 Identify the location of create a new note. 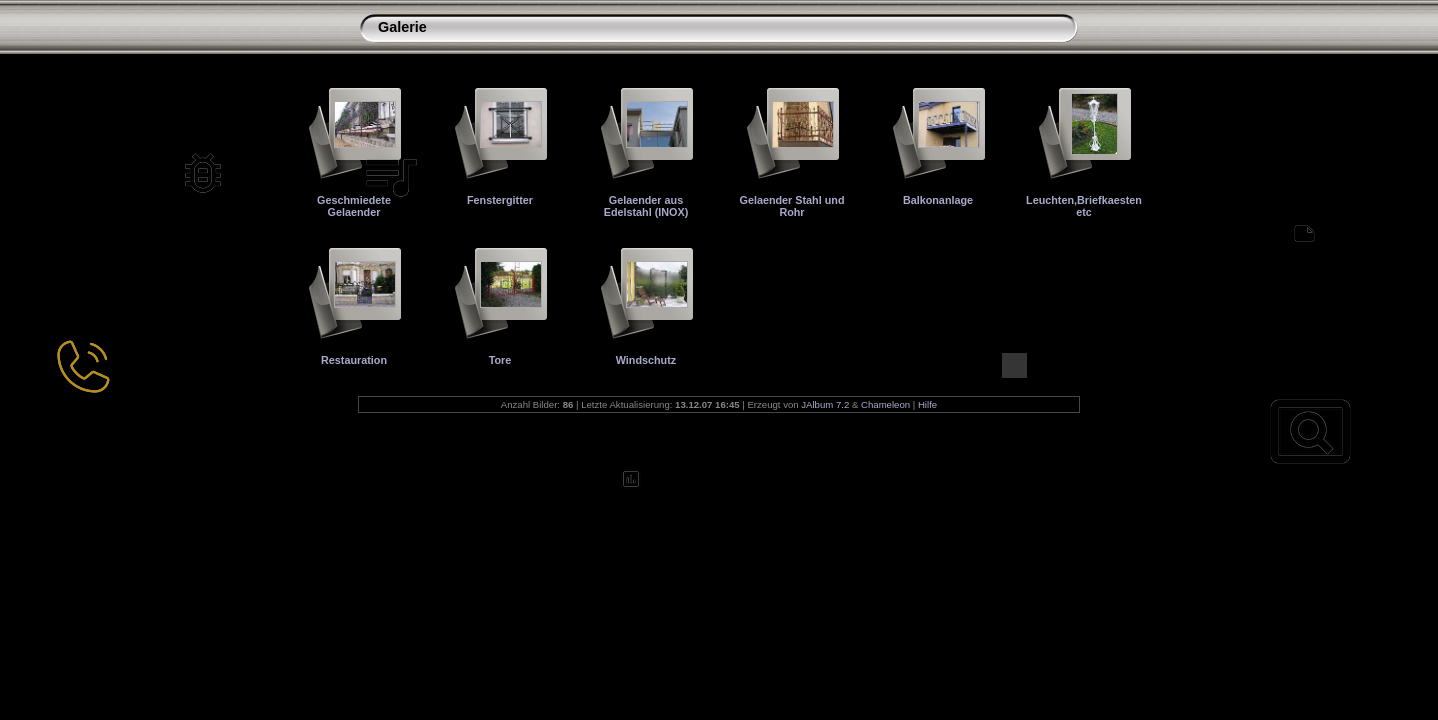
(1304, 233).